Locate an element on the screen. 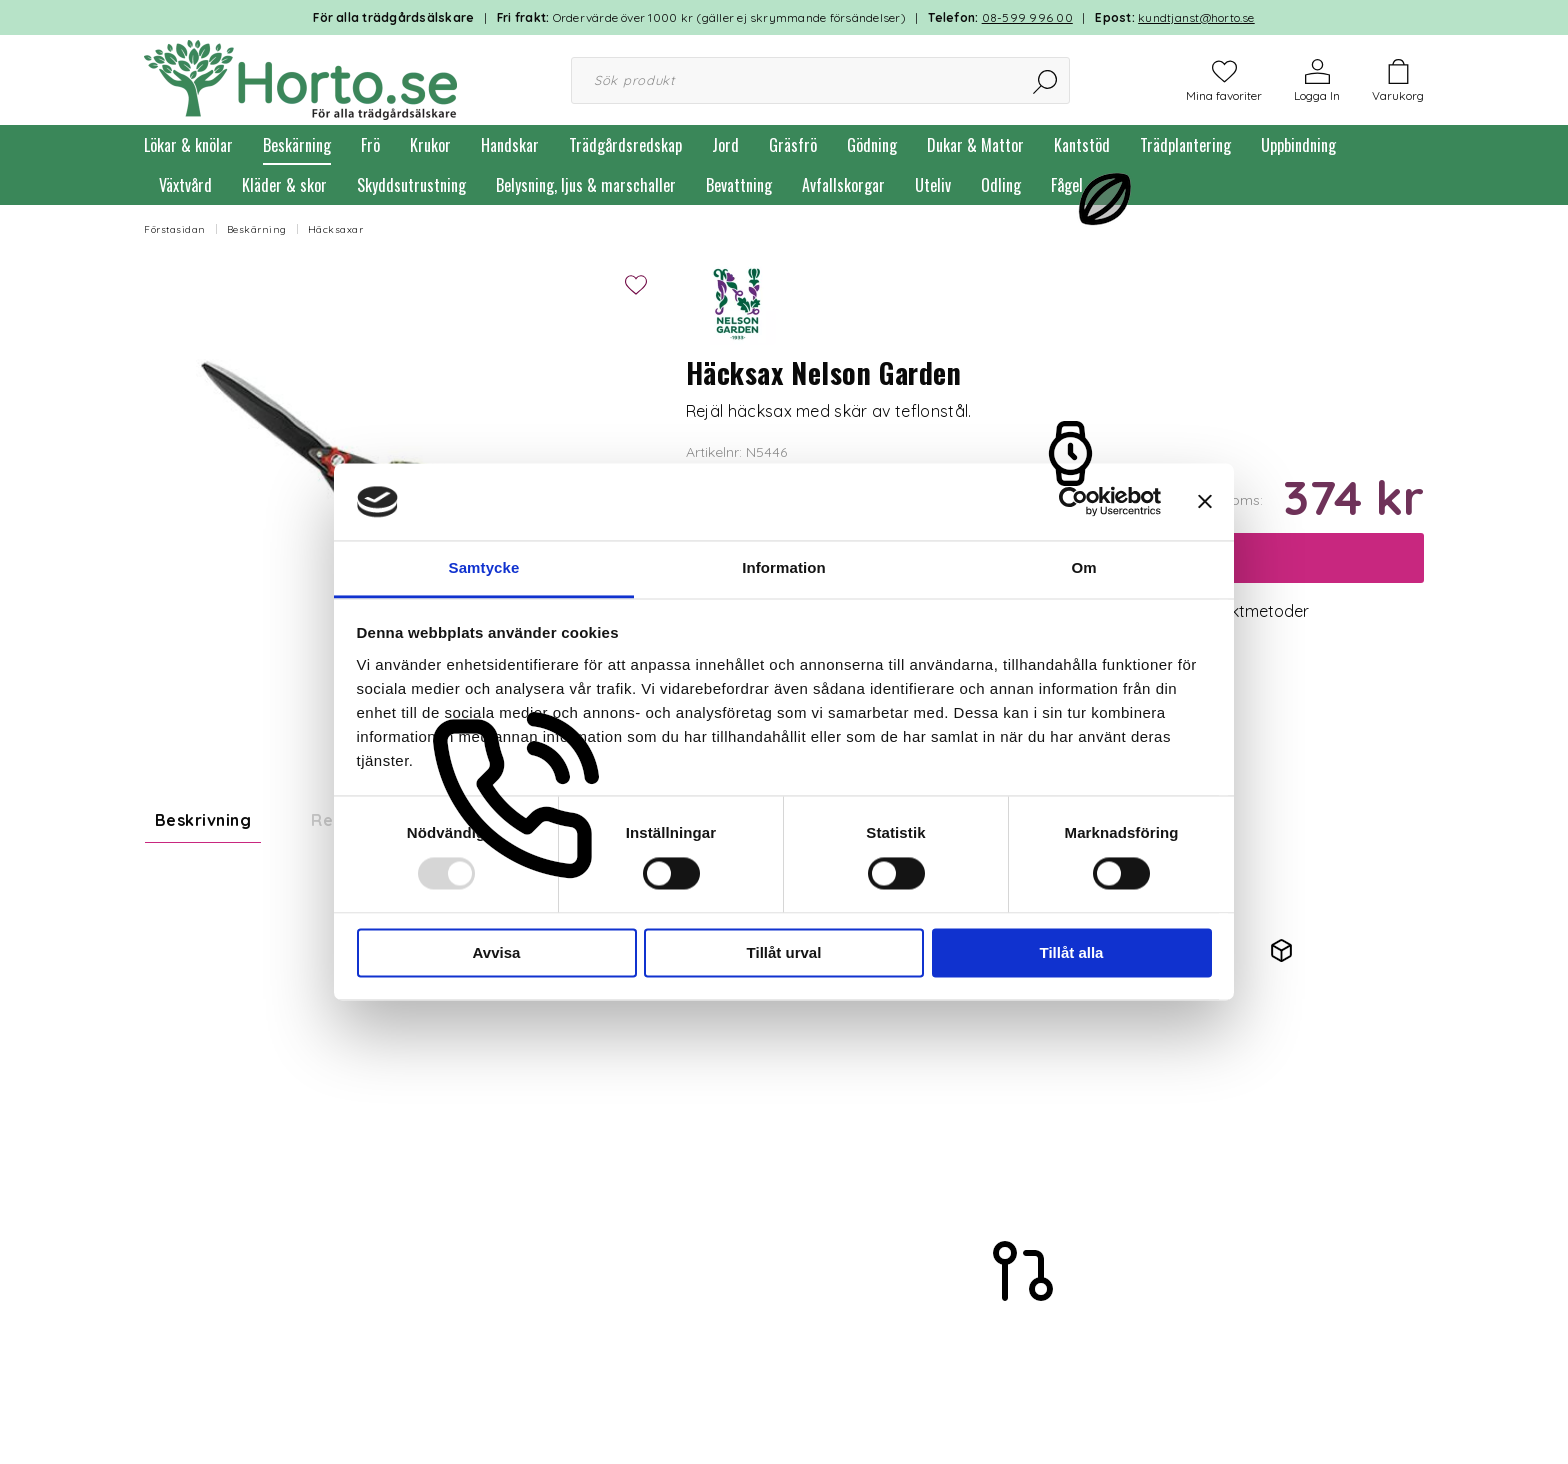 The image size is (1568, 1464). access rugby sports content or scores is located at coordinates (1105, 199).